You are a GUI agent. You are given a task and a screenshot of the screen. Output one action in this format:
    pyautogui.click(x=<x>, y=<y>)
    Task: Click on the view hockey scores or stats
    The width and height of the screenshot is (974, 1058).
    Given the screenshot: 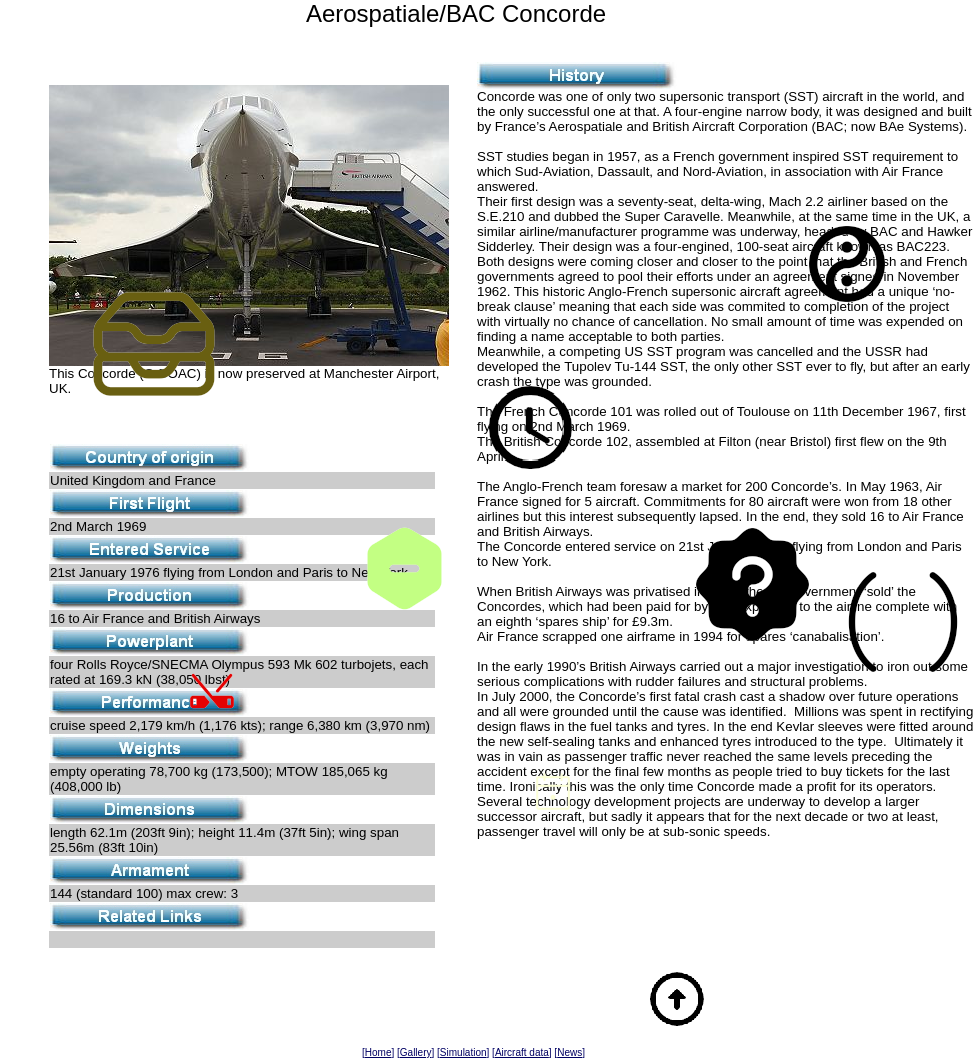 What is the action you would take?
    pyautogui.click(x=212, y=691)
    